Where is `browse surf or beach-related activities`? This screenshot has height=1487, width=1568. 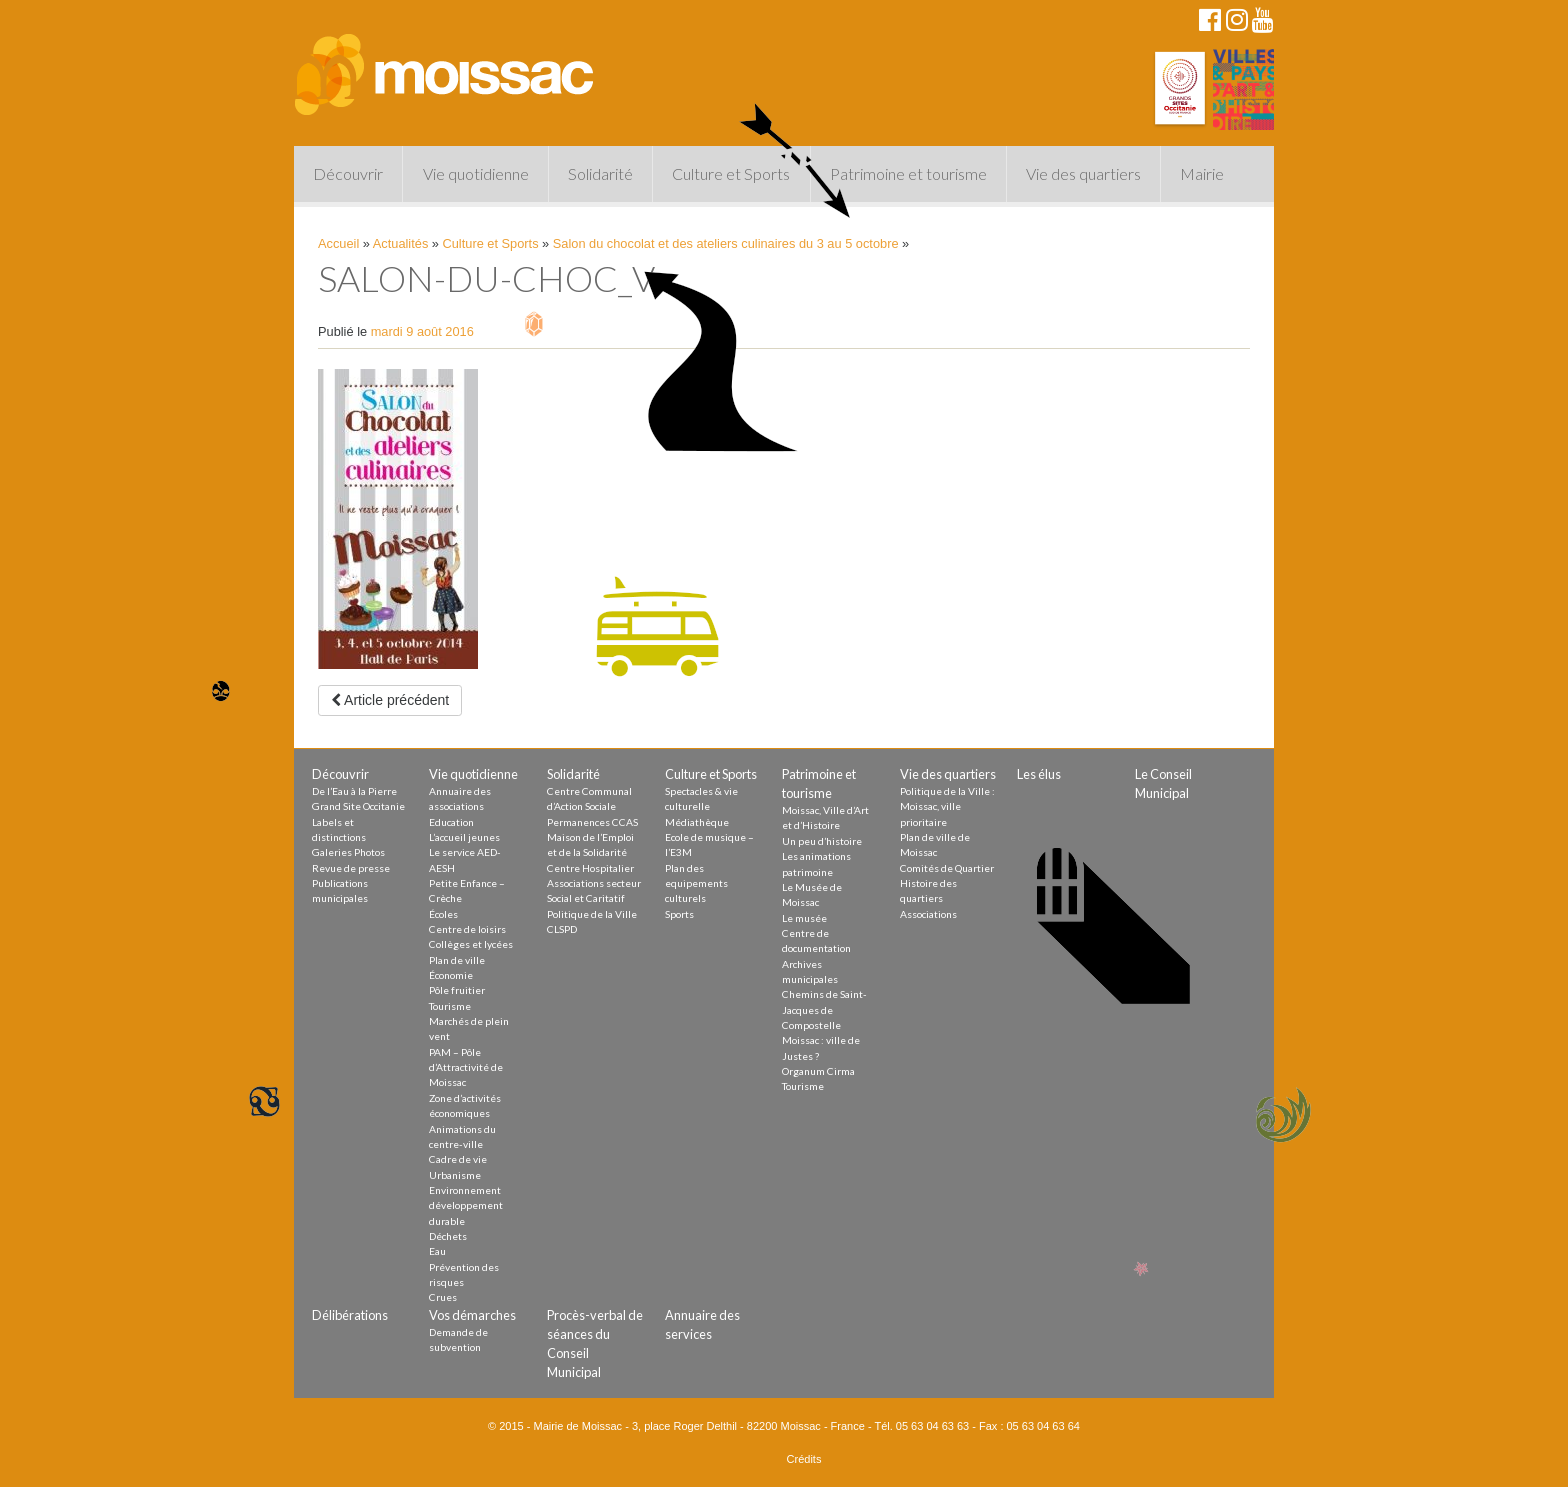 browse surf or beach-related activities is located at coordinates (657, 621).